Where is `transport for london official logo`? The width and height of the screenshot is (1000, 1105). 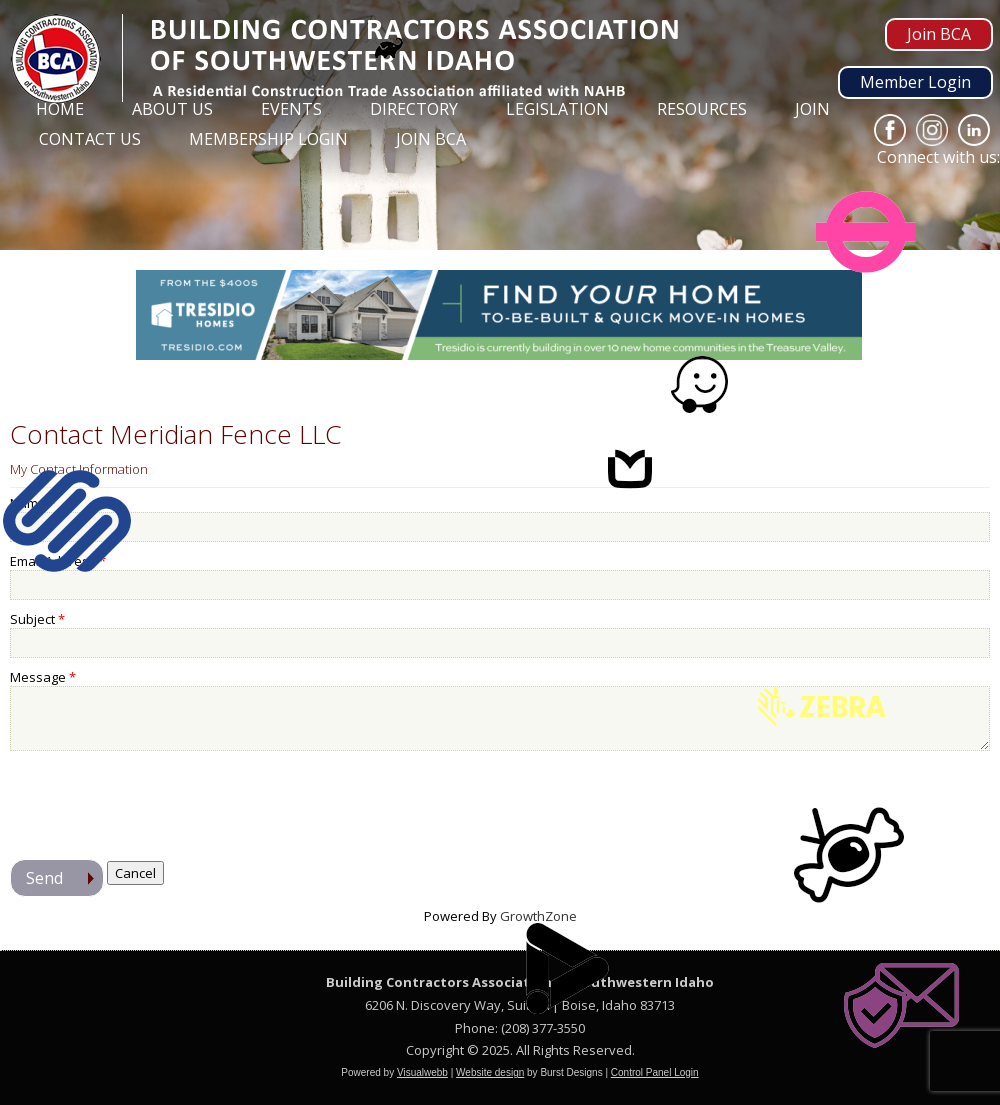 transport for london official logo is located at coordinates (866, 232).